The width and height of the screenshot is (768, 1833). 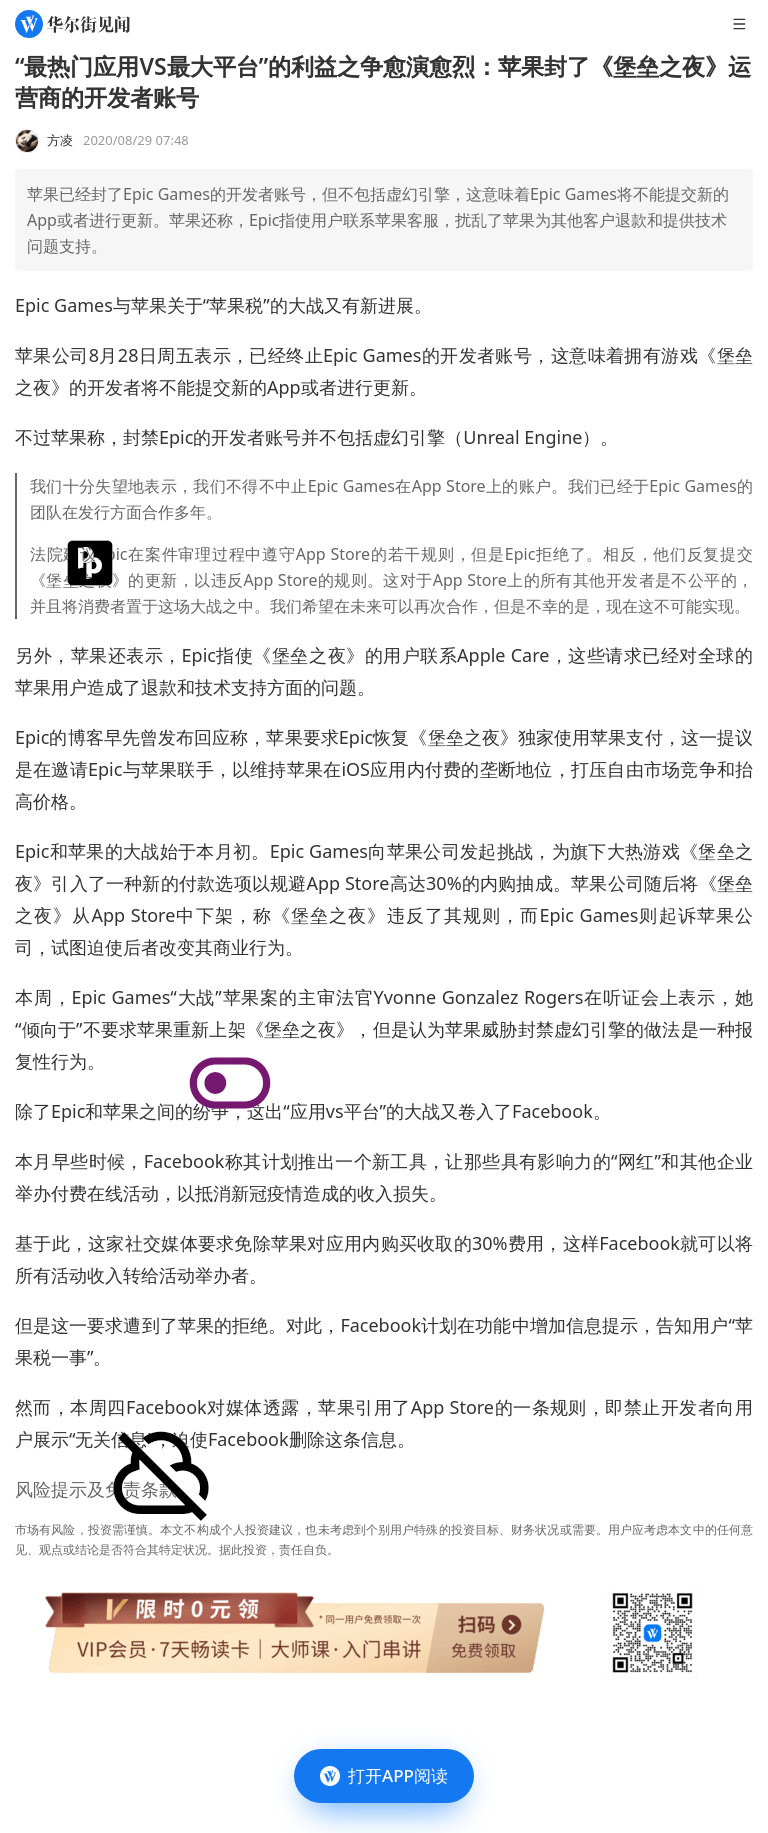 What do you see at coordinates (90, 563) in the screenshot?
I see `pied piper company logo` at bounding box center [90, 563].